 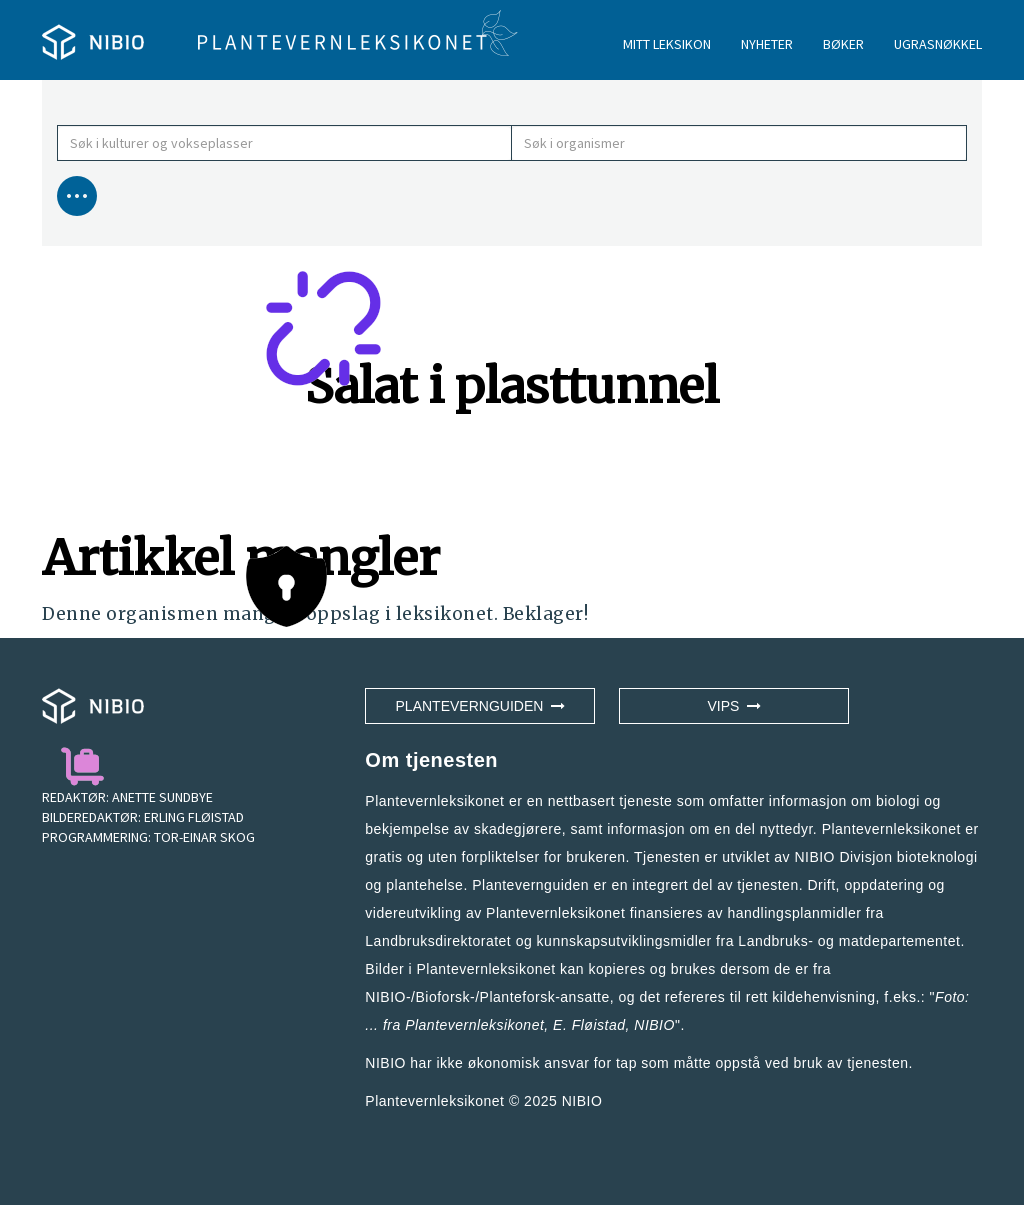 What do you see at coordinates (82, 766) in the screenshot?
I see `luggage cart or baggage trolley` at bounding box center [82, 766].